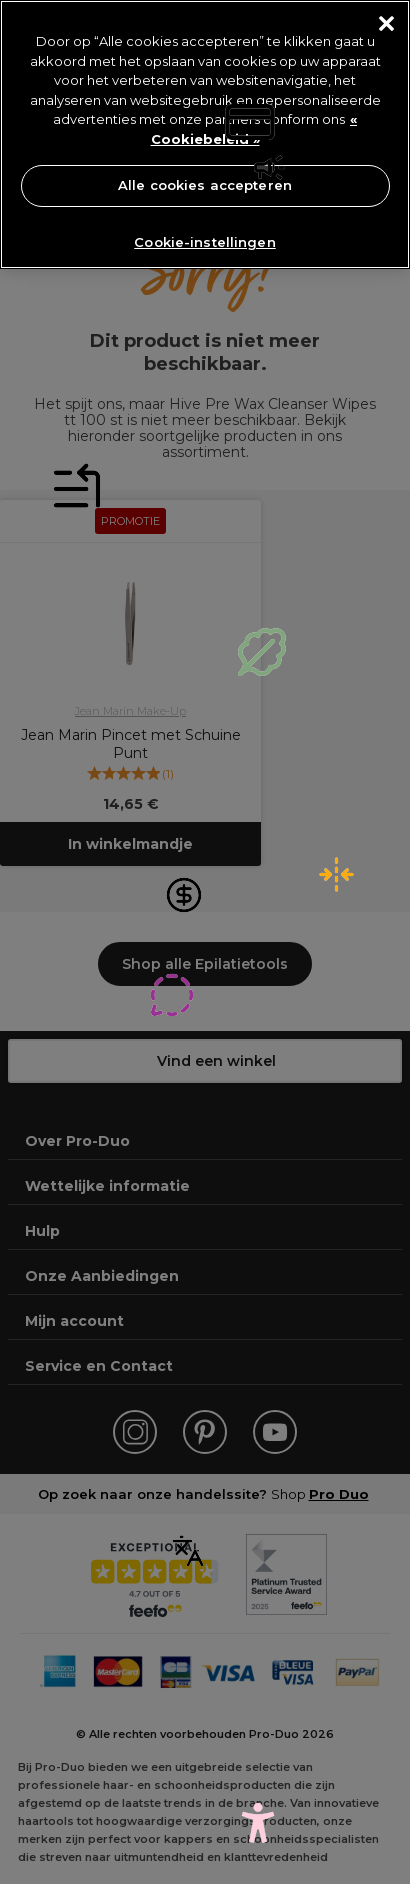  I want to click on view account balance or payment options, so click(184, 895).